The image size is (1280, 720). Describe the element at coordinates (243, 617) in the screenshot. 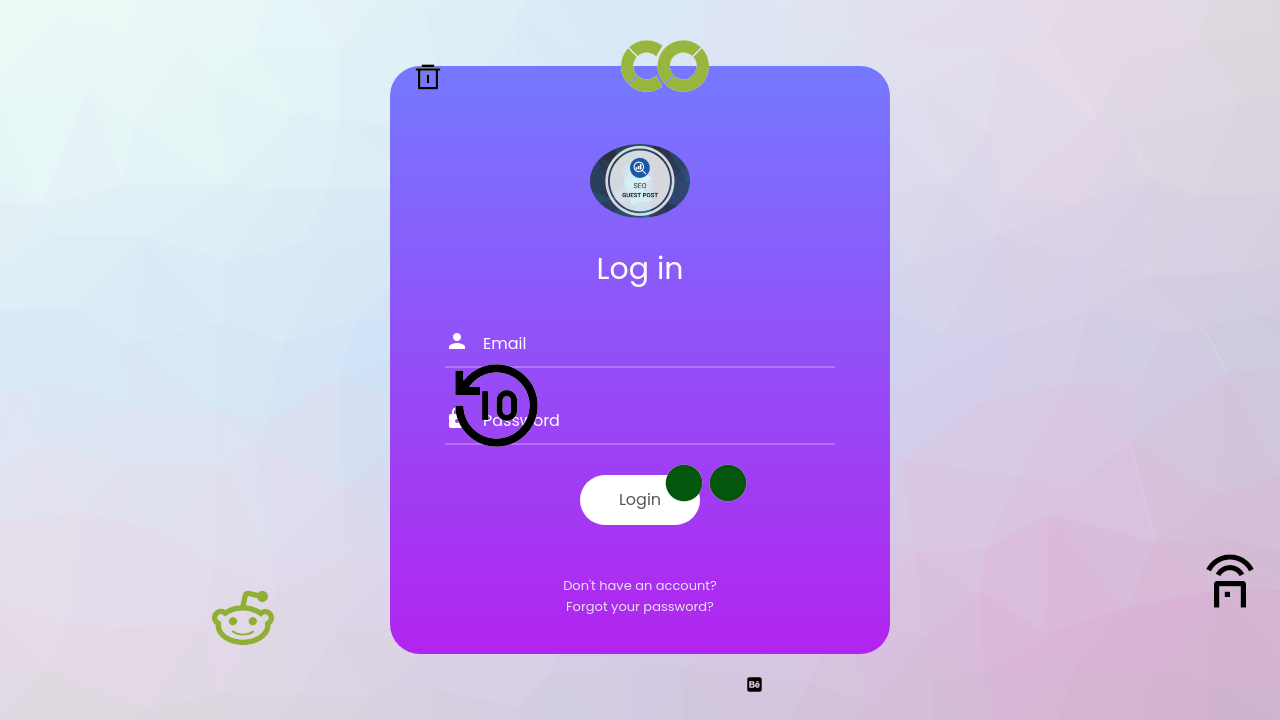

I see `open the Reddit app` at that location.